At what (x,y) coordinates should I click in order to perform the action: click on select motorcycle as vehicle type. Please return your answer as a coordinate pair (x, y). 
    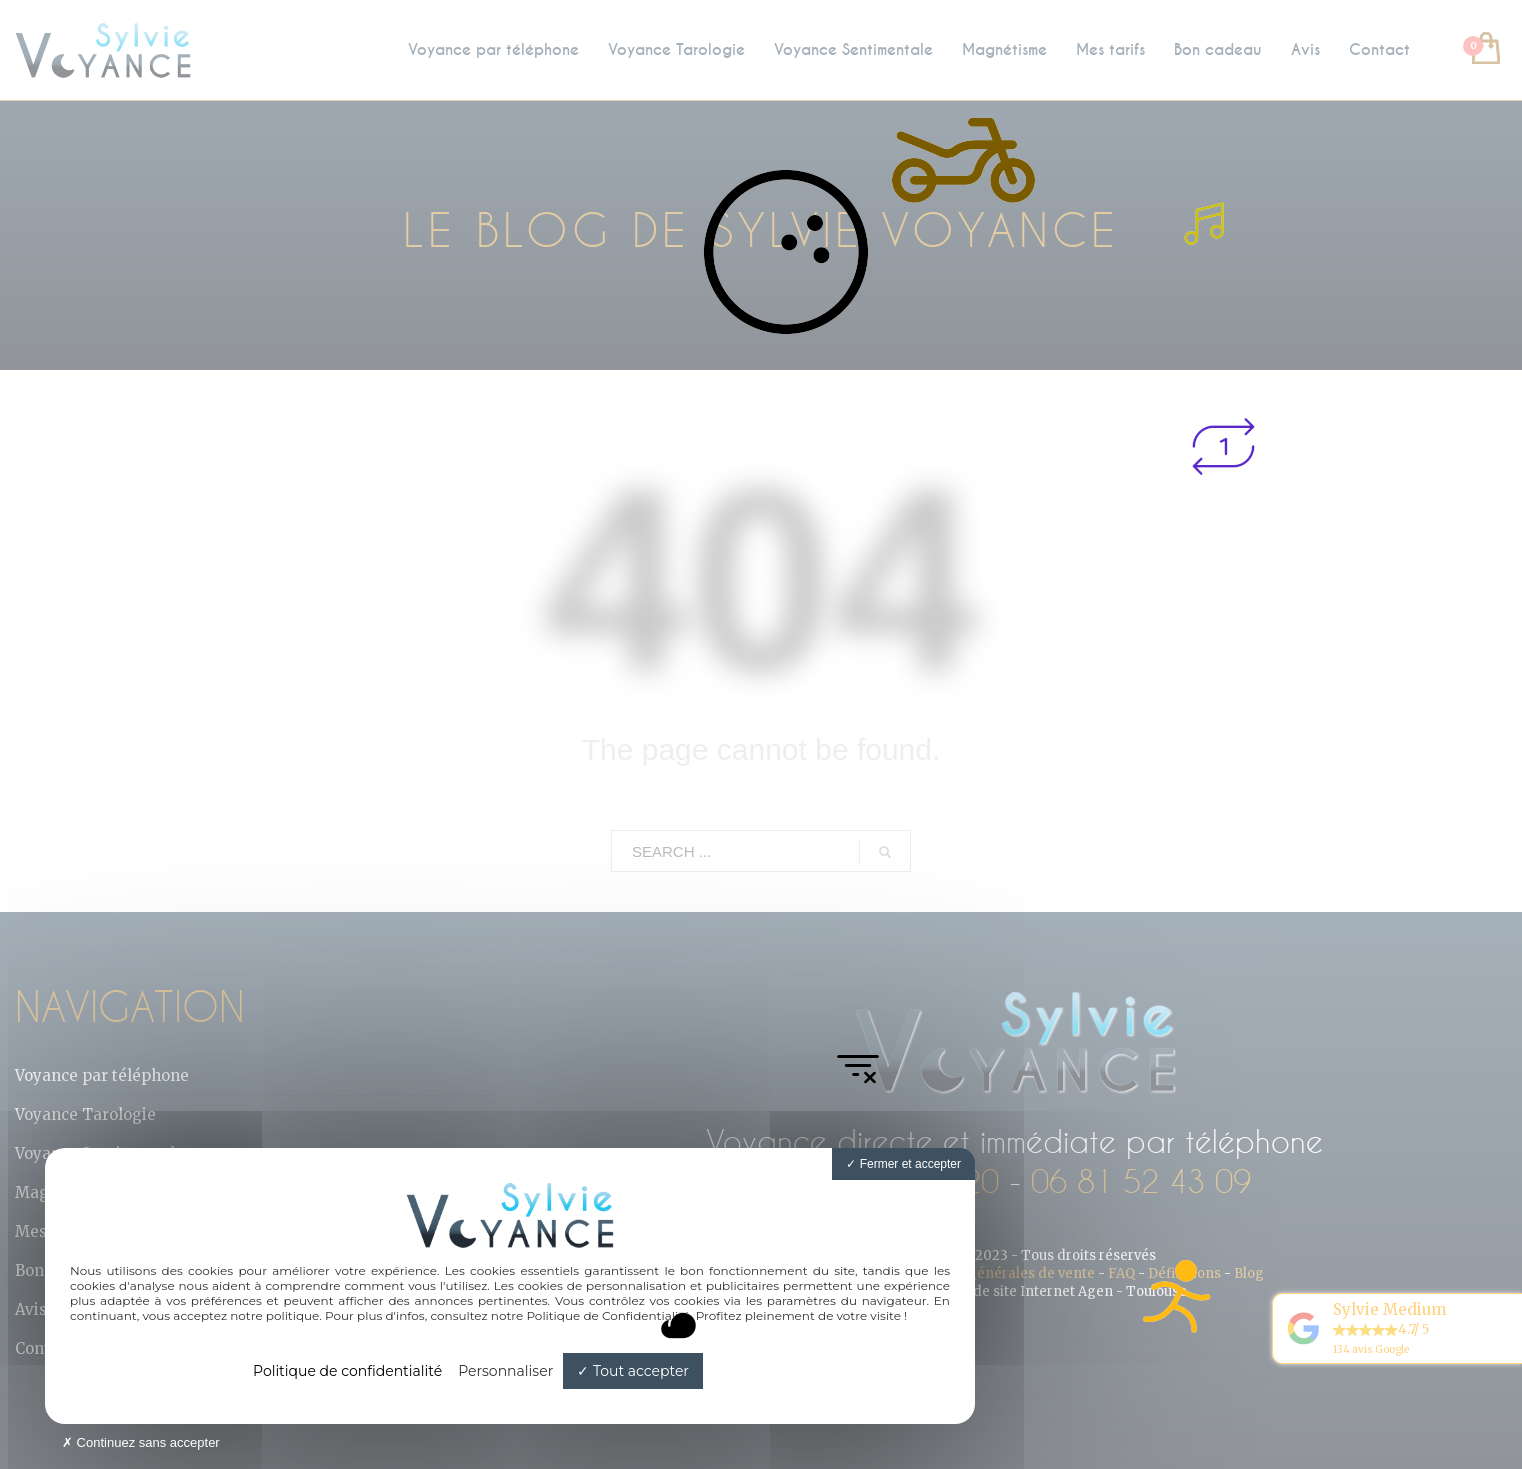
    Looking at the image, I should click on (963, 162).